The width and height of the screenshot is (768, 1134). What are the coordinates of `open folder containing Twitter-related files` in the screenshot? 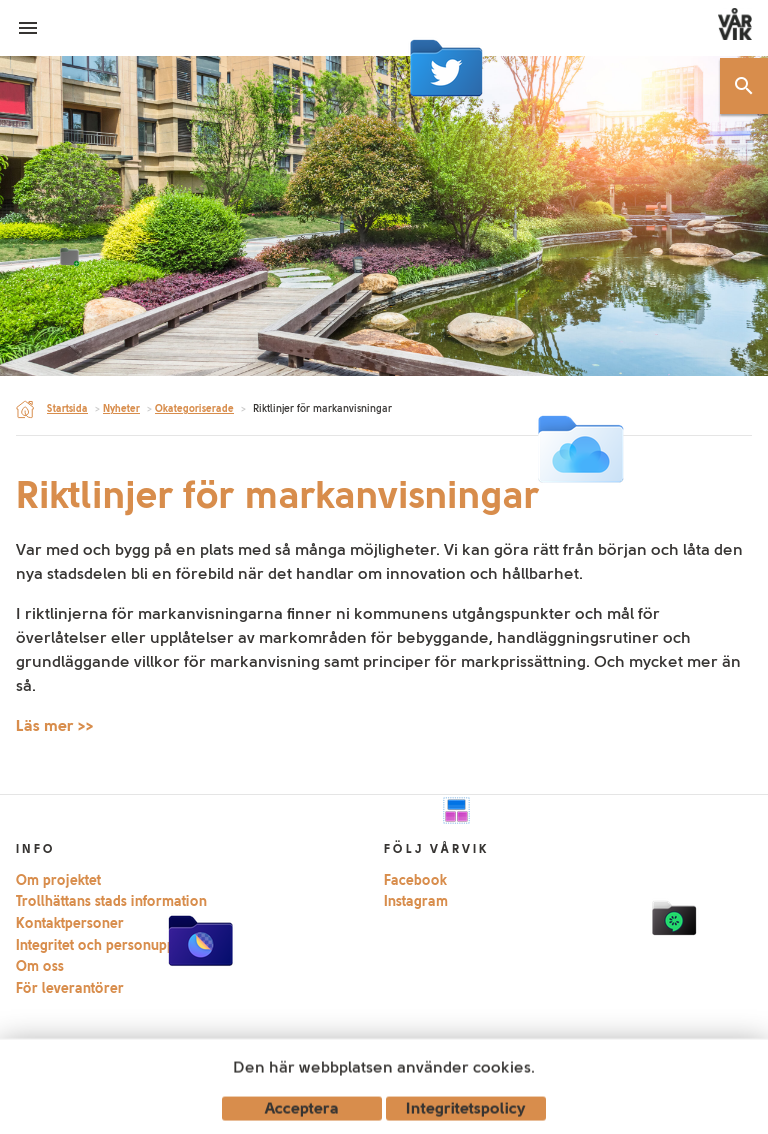 It's located at (446, 70).